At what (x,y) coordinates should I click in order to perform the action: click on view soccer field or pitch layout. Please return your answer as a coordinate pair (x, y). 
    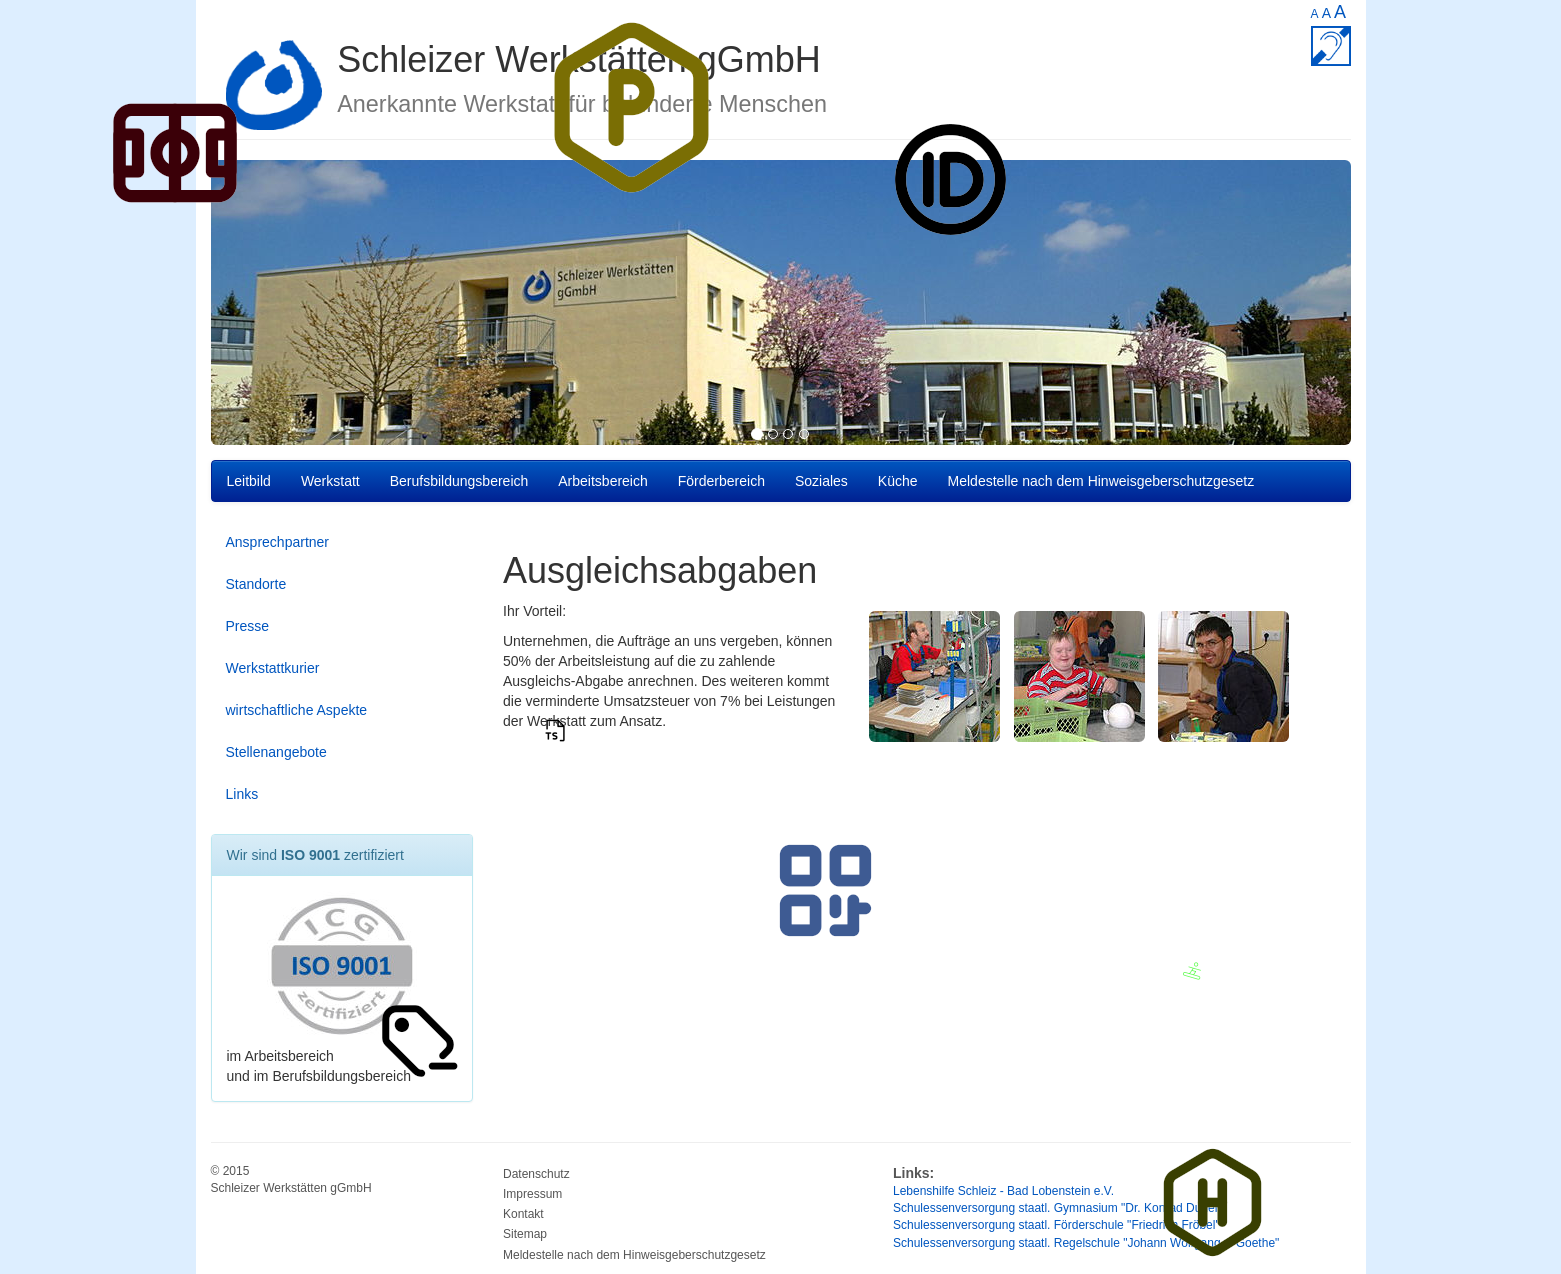
    Looking at the image, I should click on (175, 153).